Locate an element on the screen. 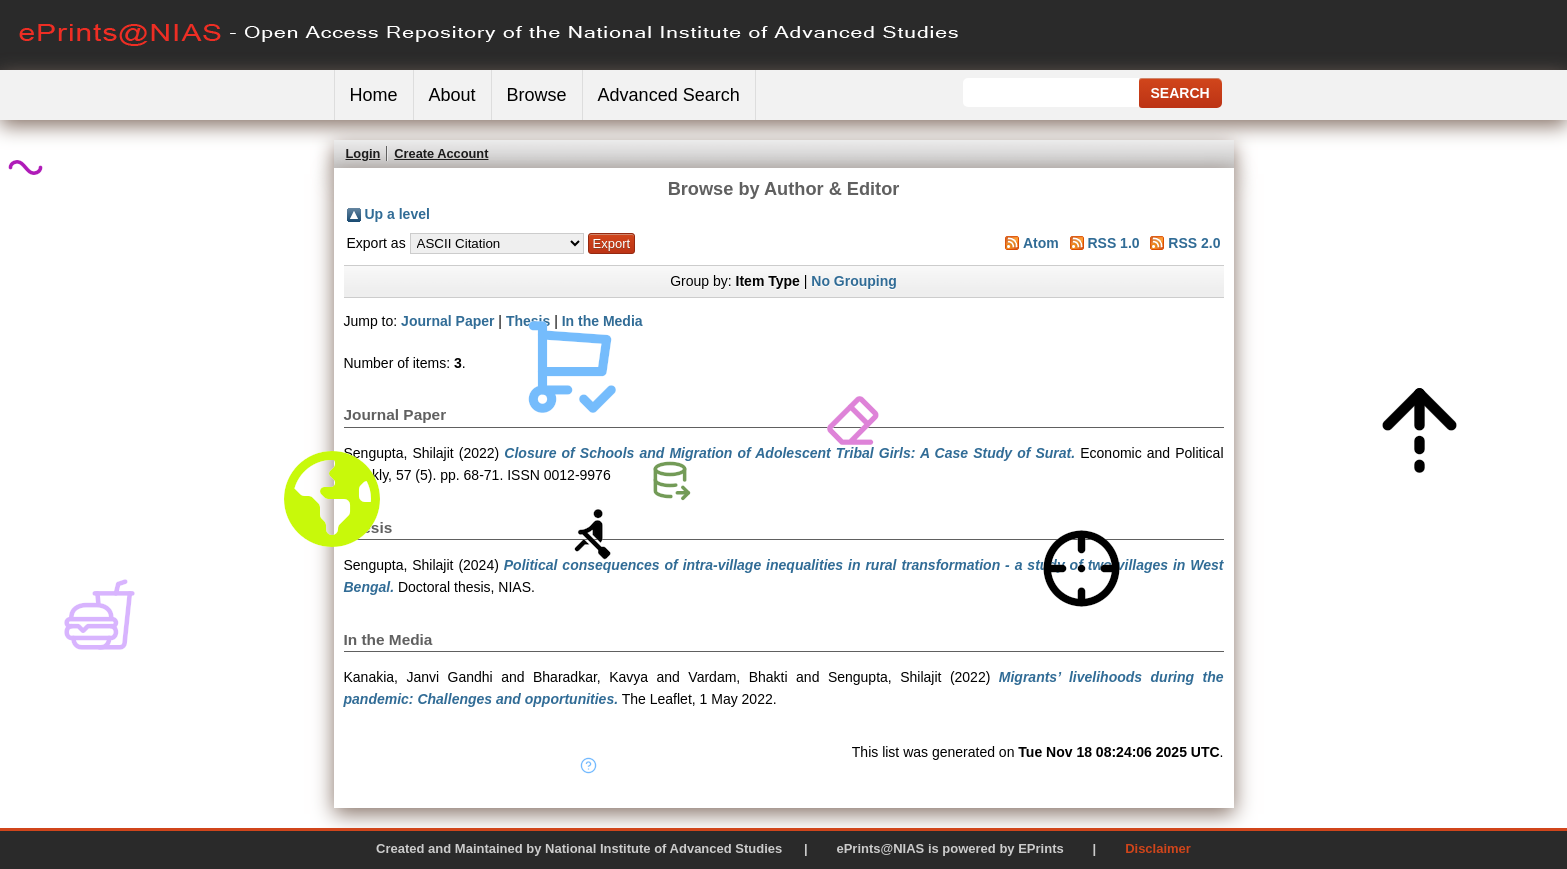  access rowing or kayaking activities is located at coordinates (591, 533).